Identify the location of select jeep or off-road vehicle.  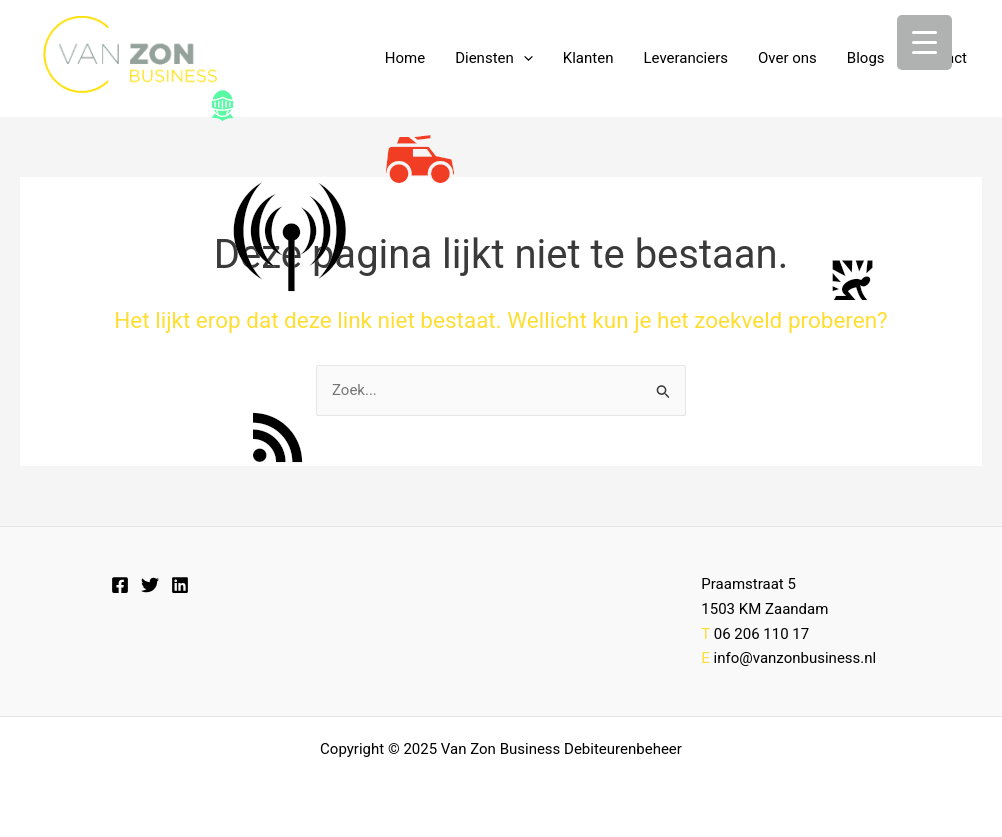
(420, 159).